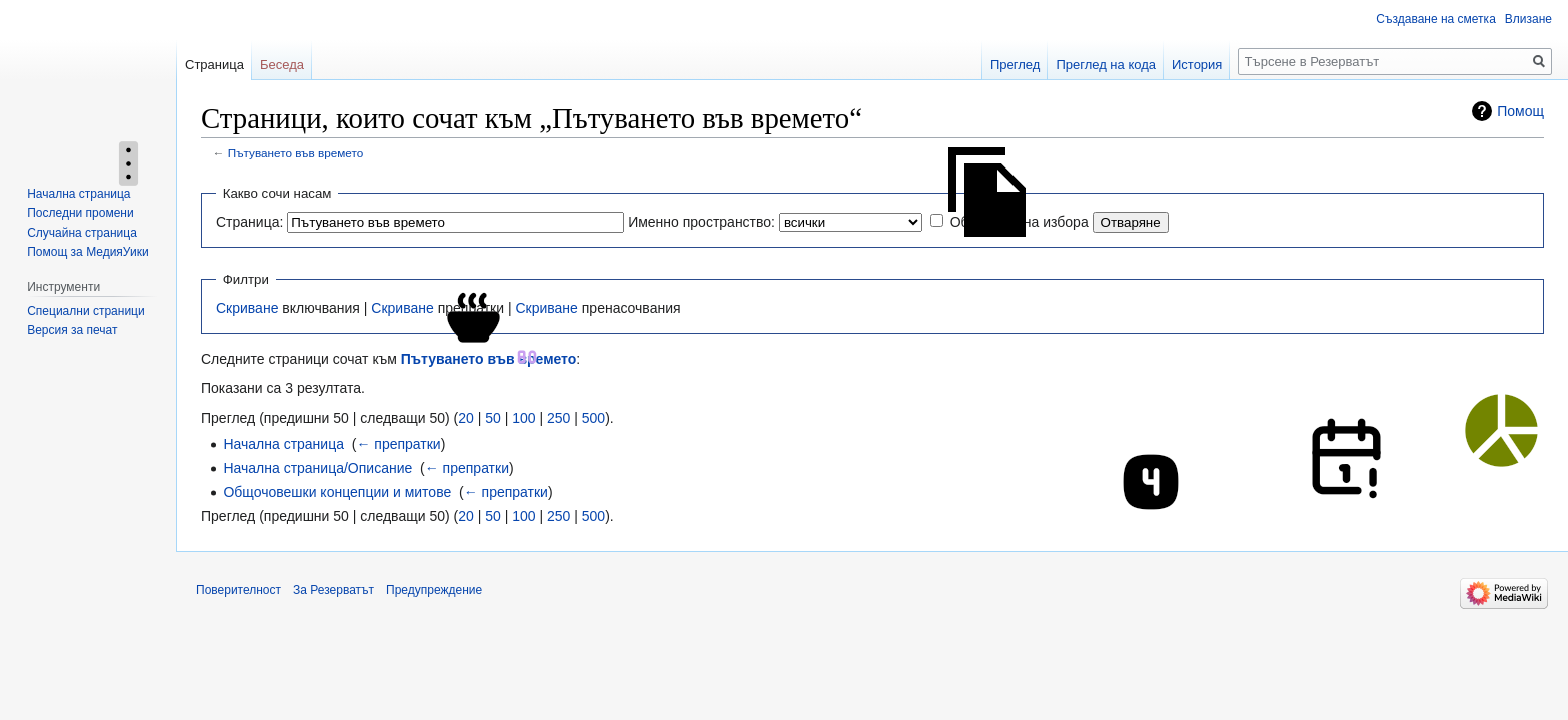 Image resolution: width=1568 pixels, height=720 pixels. I want to click on open more options menu, so click(128, 163).